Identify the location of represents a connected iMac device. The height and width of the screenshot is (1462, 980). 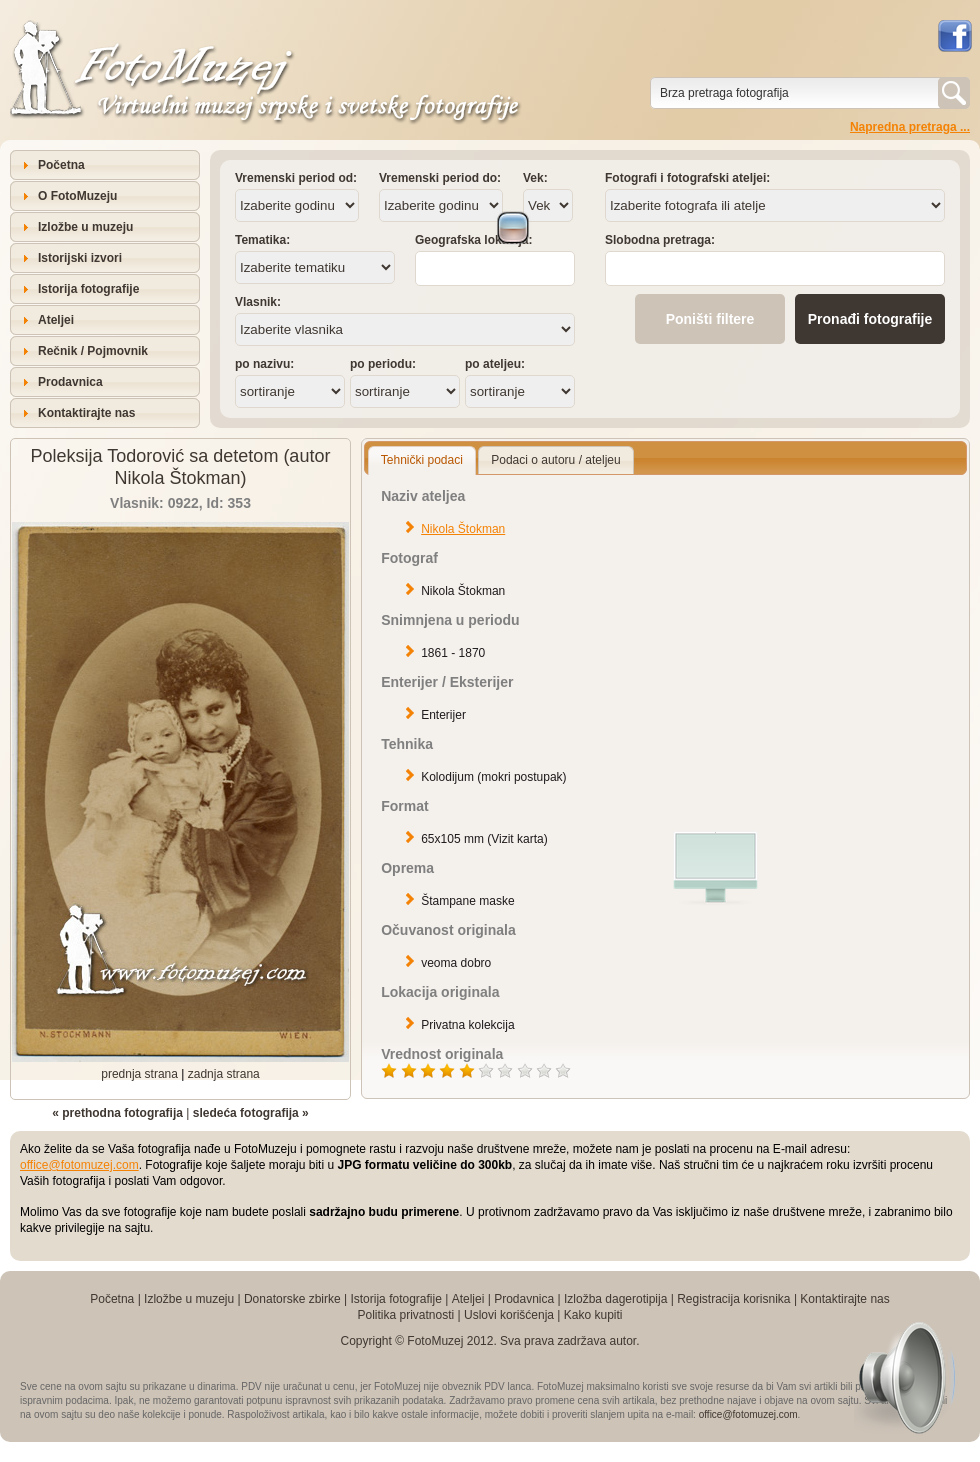
(715, 865).